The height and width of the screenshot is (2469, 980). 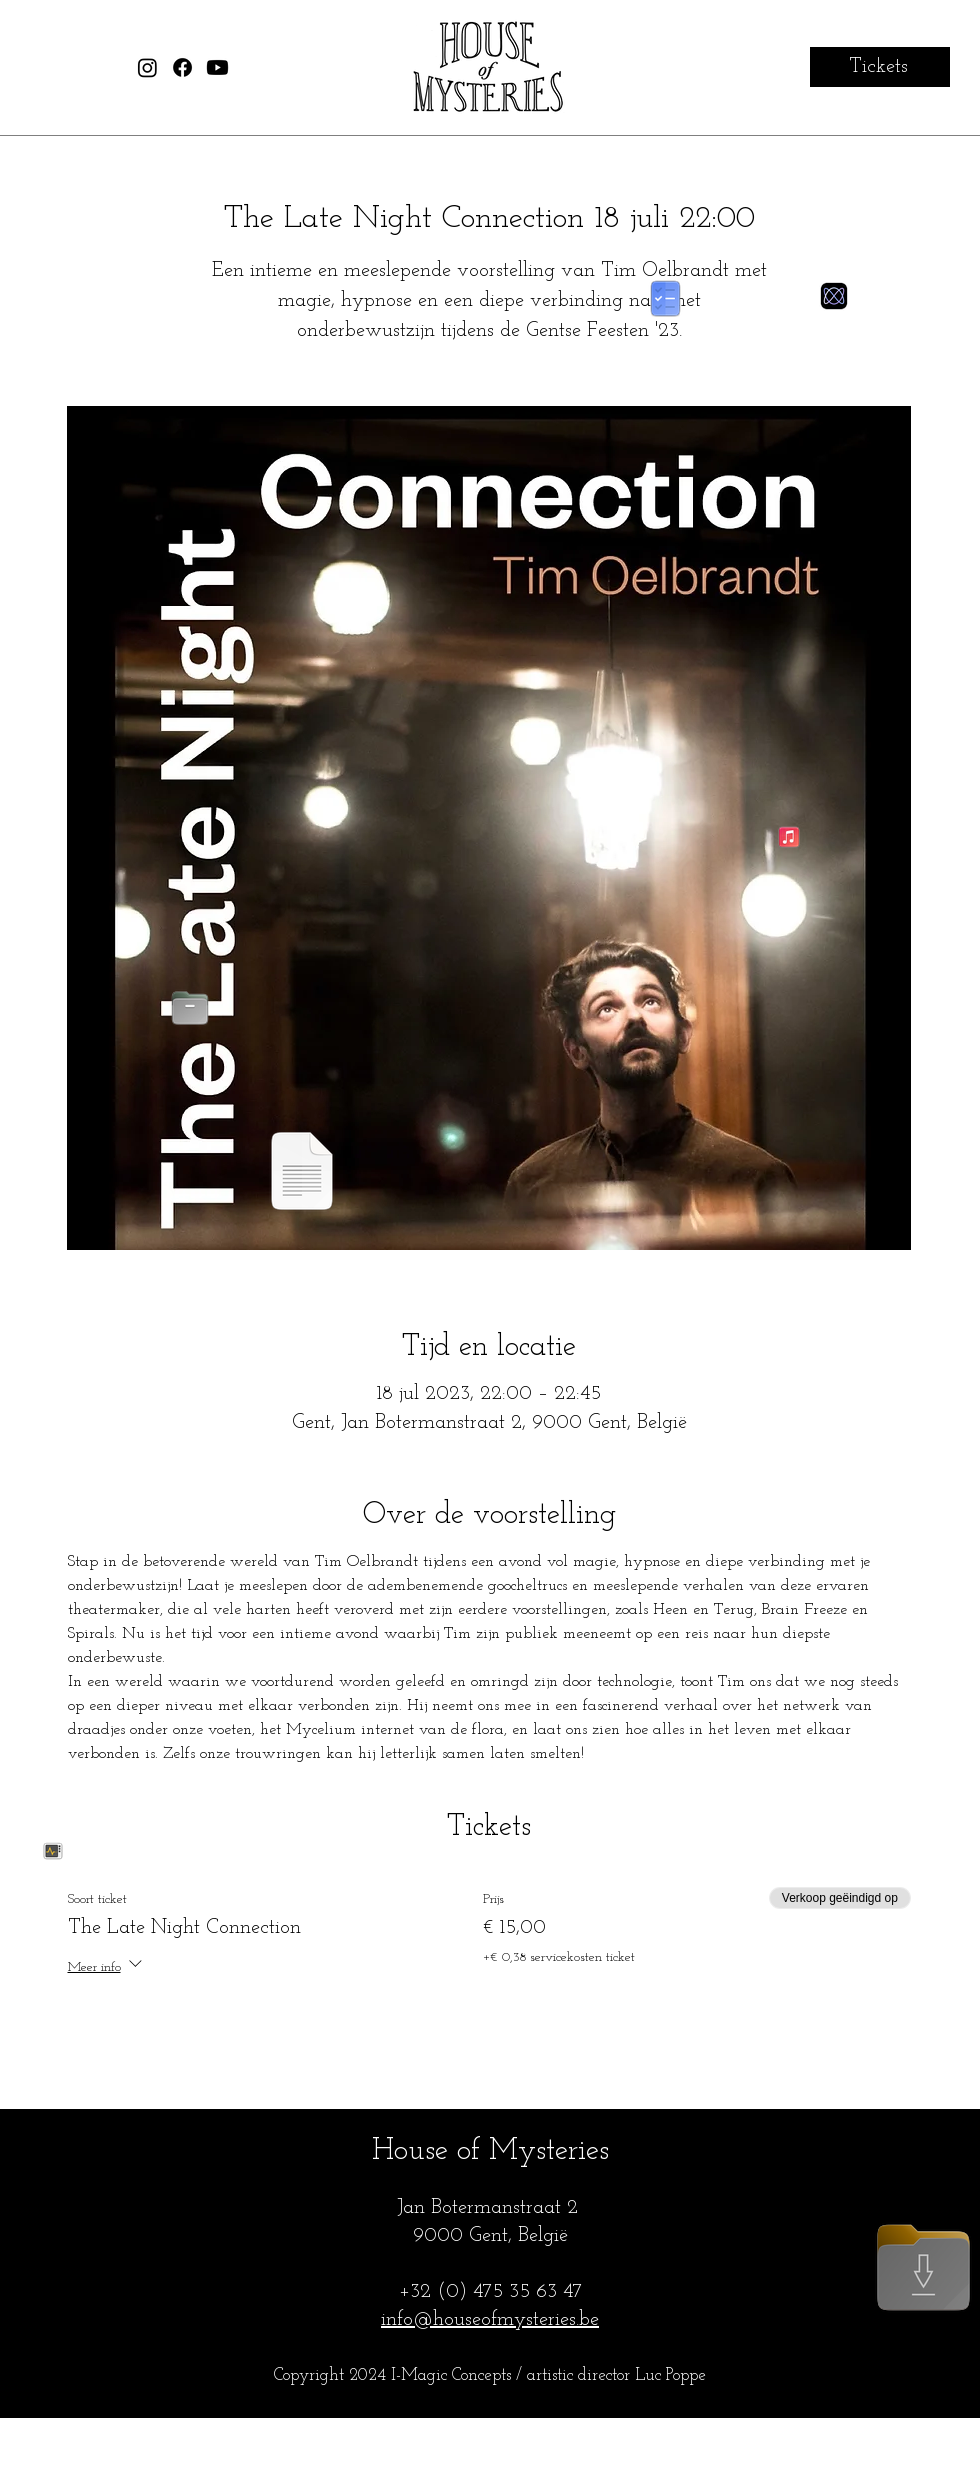 What do you see at coordinates (923, 2267) in the screenshot?
I see `open downloads folder` at bounding box center [923, 2267].